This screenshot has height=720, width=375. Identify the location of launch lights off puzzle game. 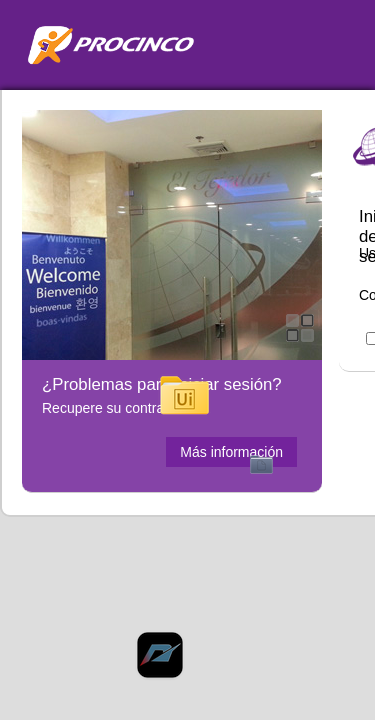
(301, 329).